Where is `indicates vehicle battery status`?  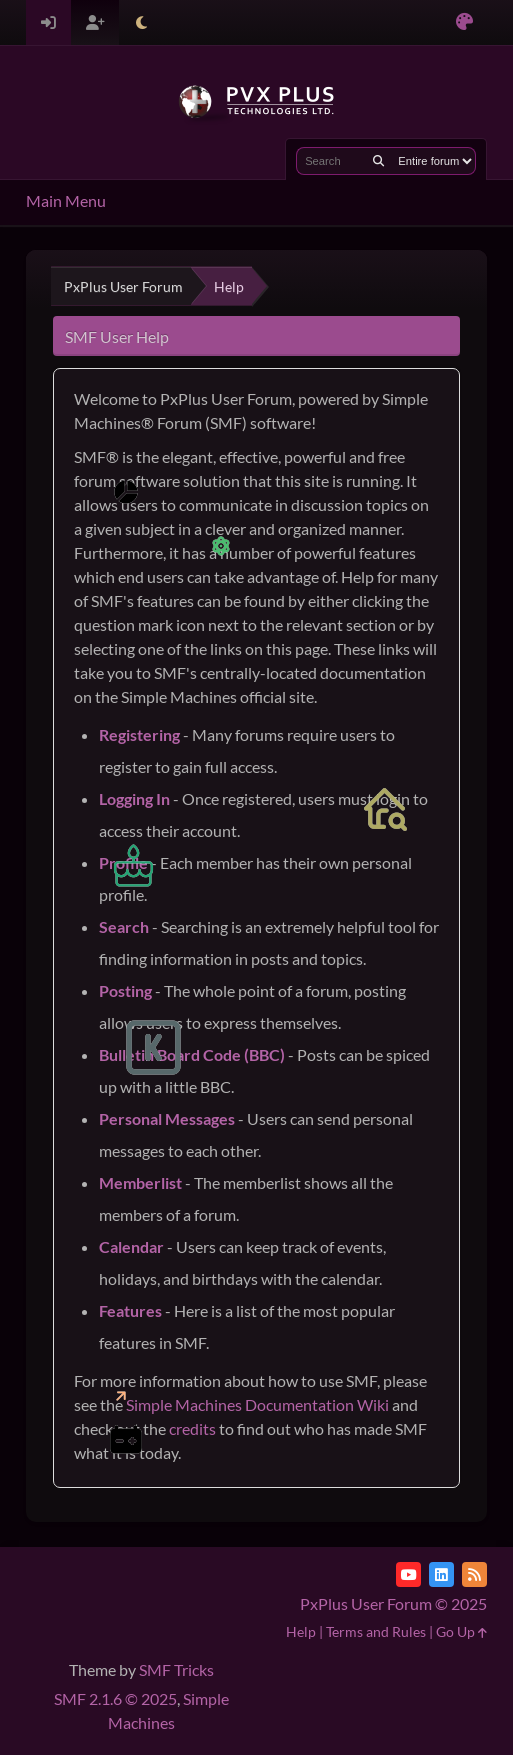
indicates vehicle battery status is located at coordinates (126, 1441).